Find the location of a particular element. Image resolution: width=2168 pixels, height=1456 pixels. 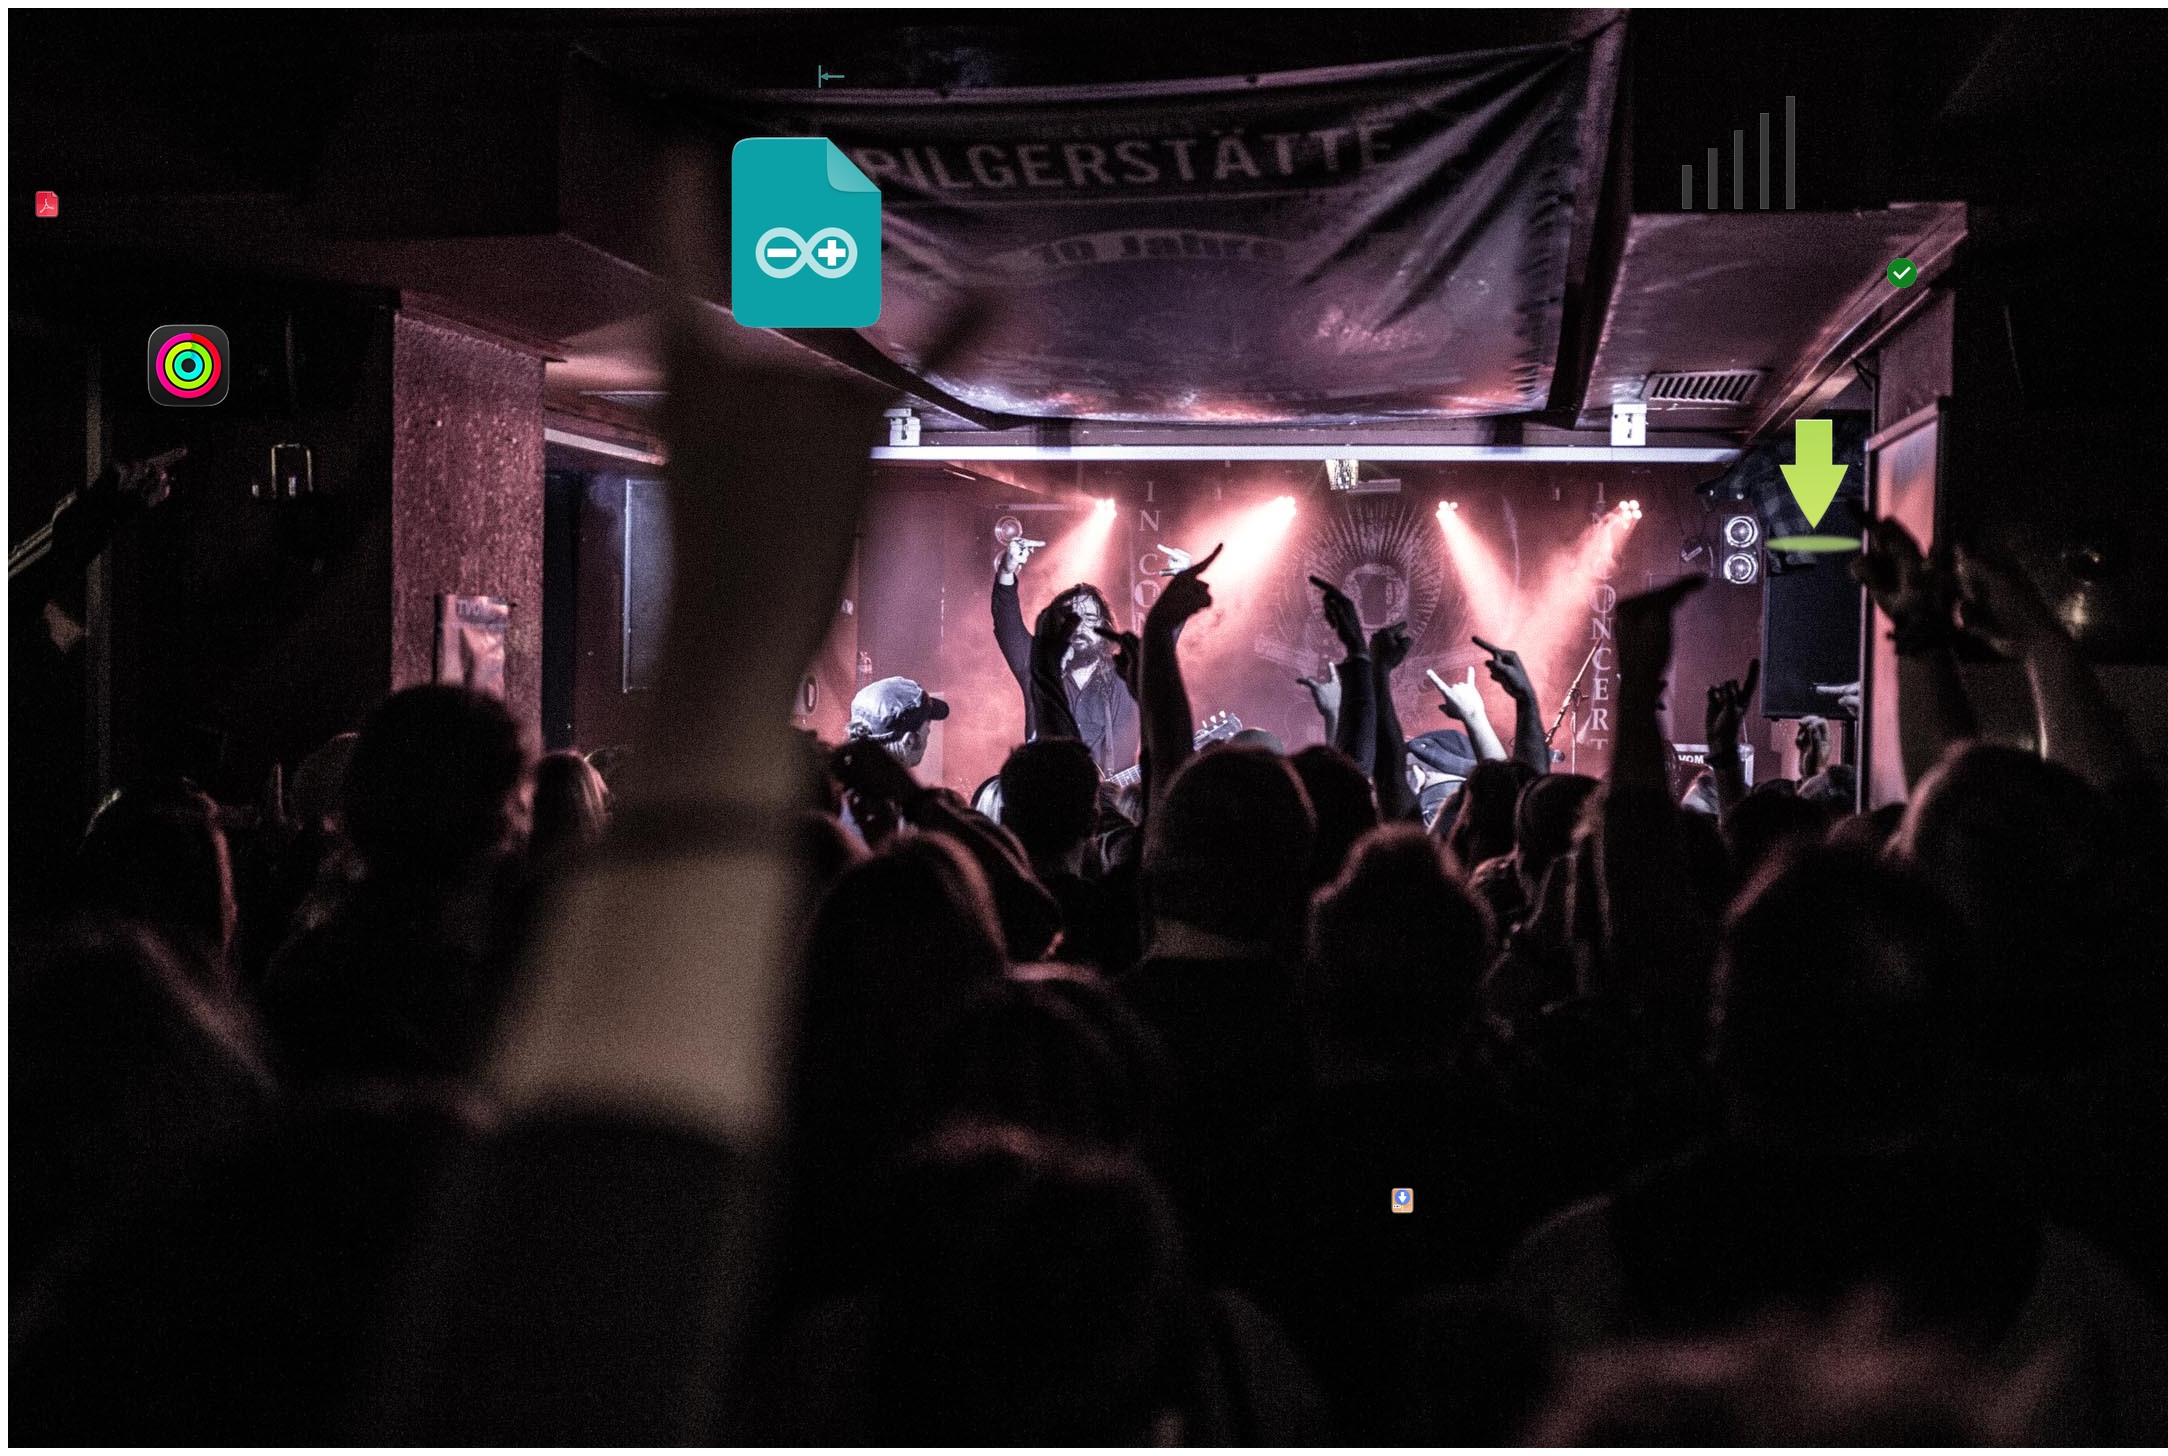

open a compressed PDF file is located at coordinates (47, 204).